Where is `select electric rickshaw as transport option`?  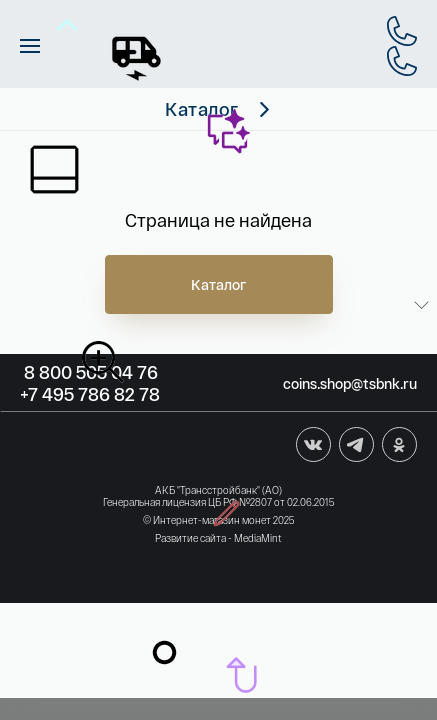 select electric rickshaw as transport option is located at coordinates (136, 56).